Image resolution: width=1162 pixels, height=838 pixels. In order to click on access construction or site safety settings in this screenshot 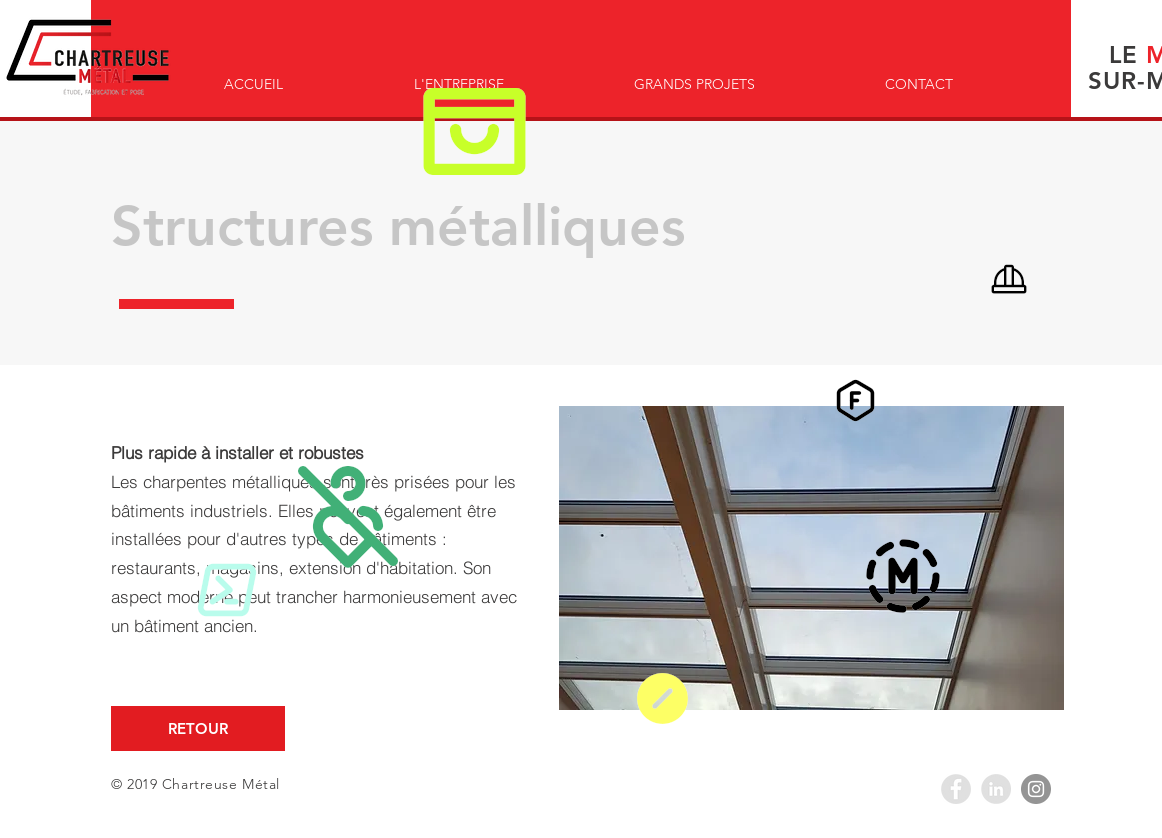, I will do `click(1009, 281)`.